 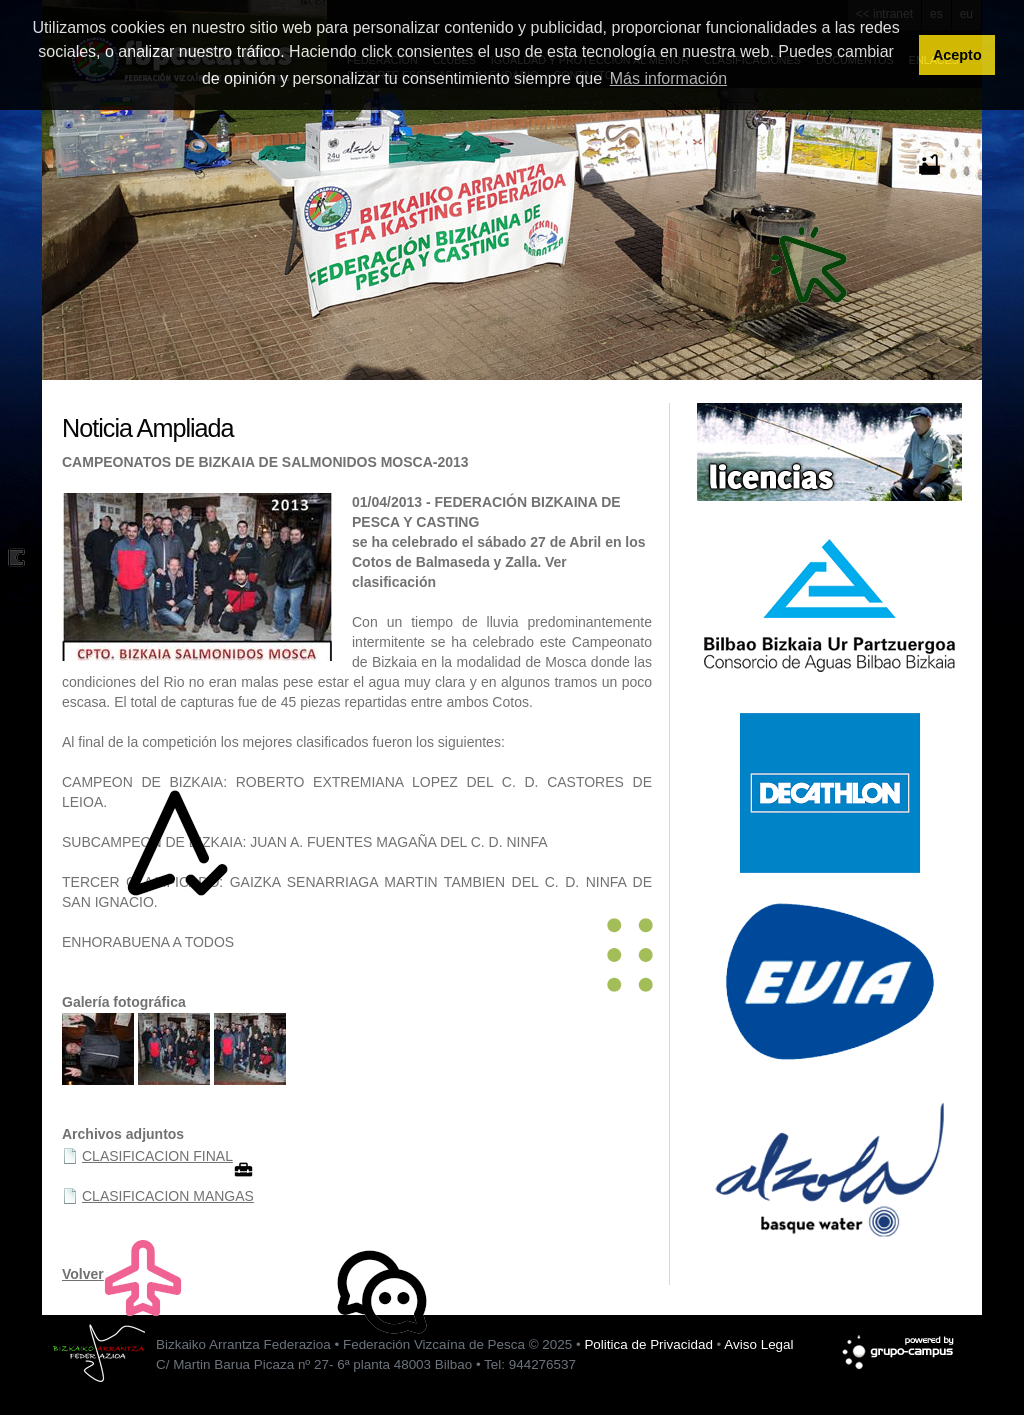 I want to click on indicates bathroom amenities available, so click(x=929, y=164).